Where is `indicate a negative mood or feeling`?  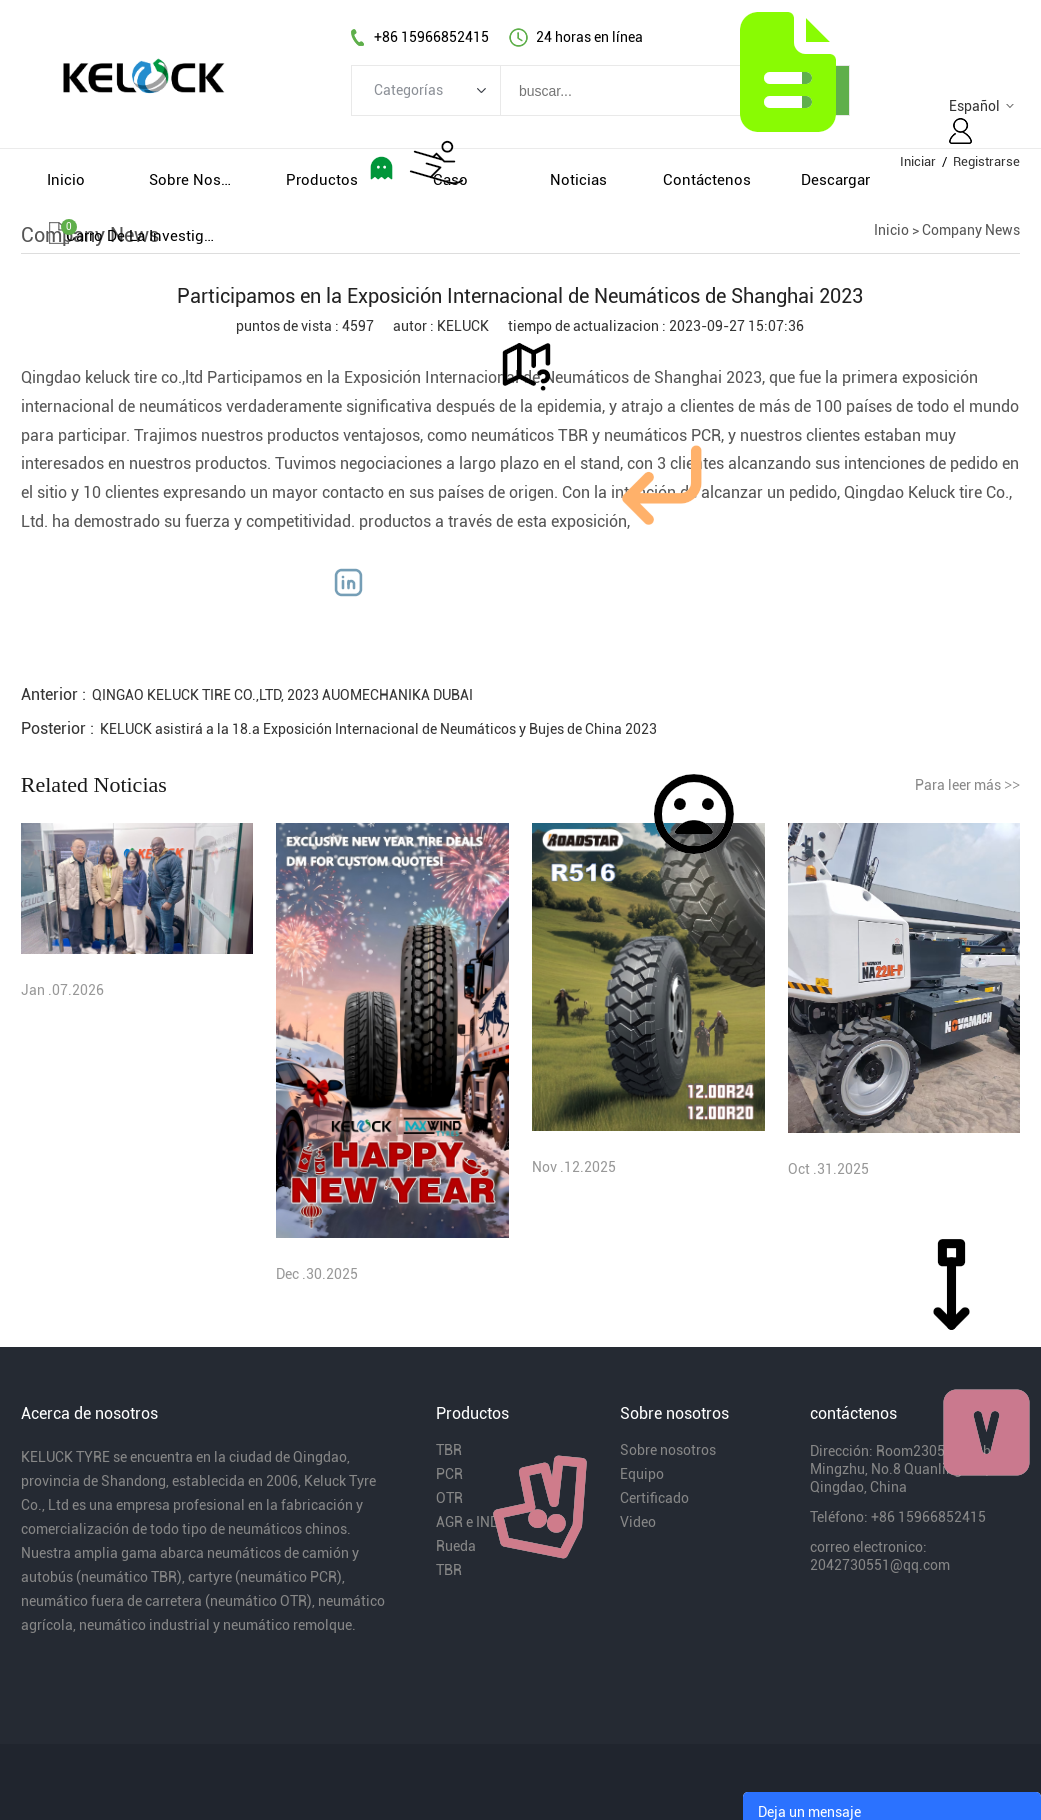 indicate a negative mood or feeling is located at coordinates (694, 814).